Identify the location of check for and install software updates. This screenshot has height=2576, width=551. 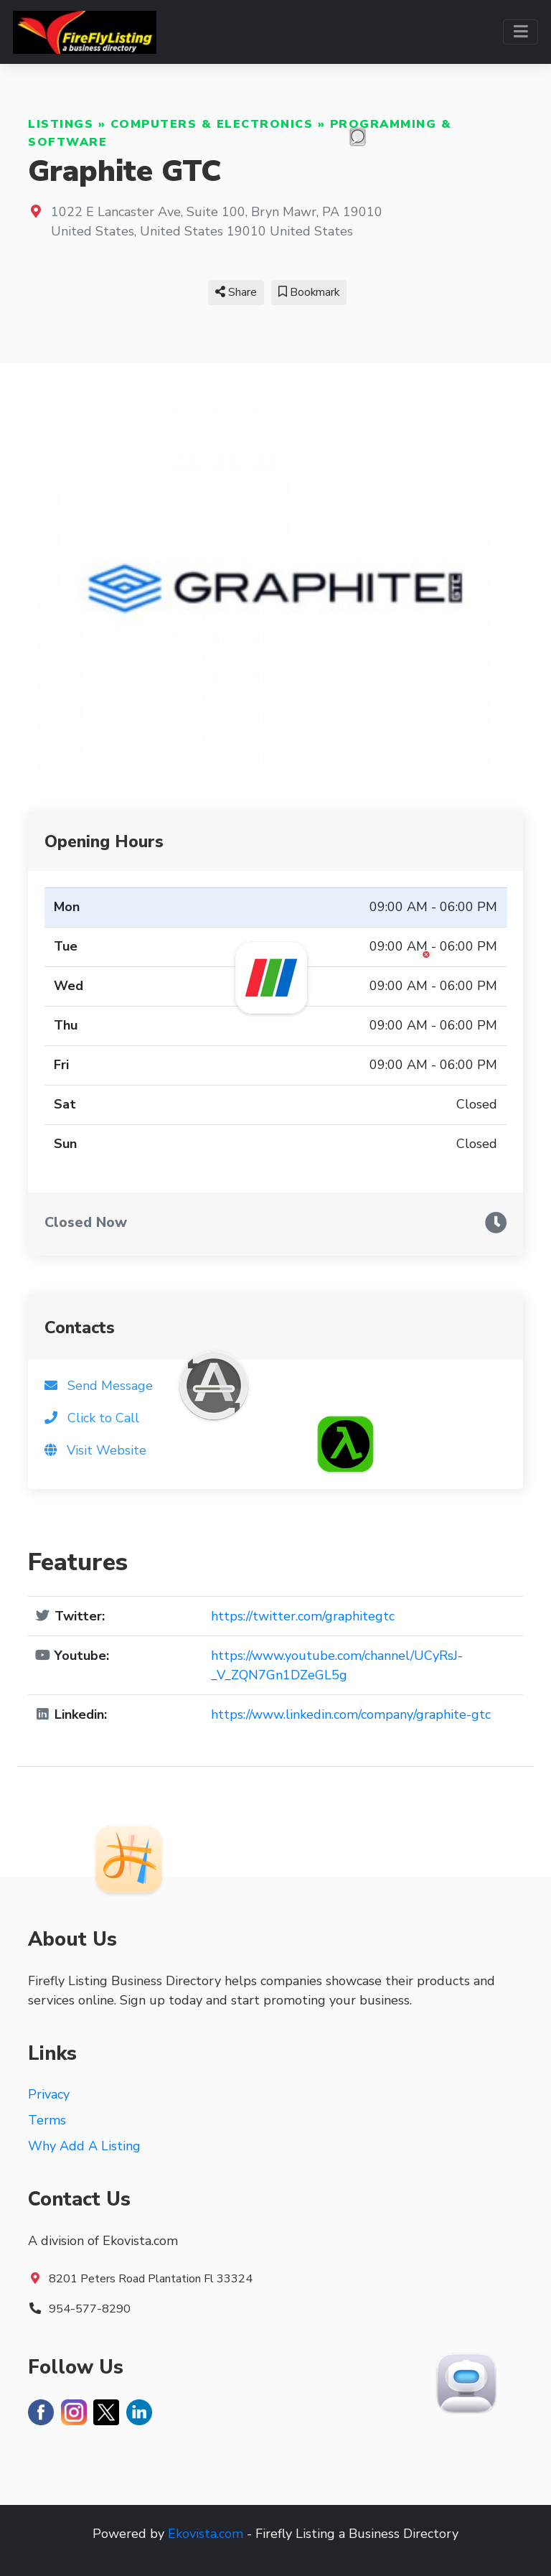
(214, 1386).